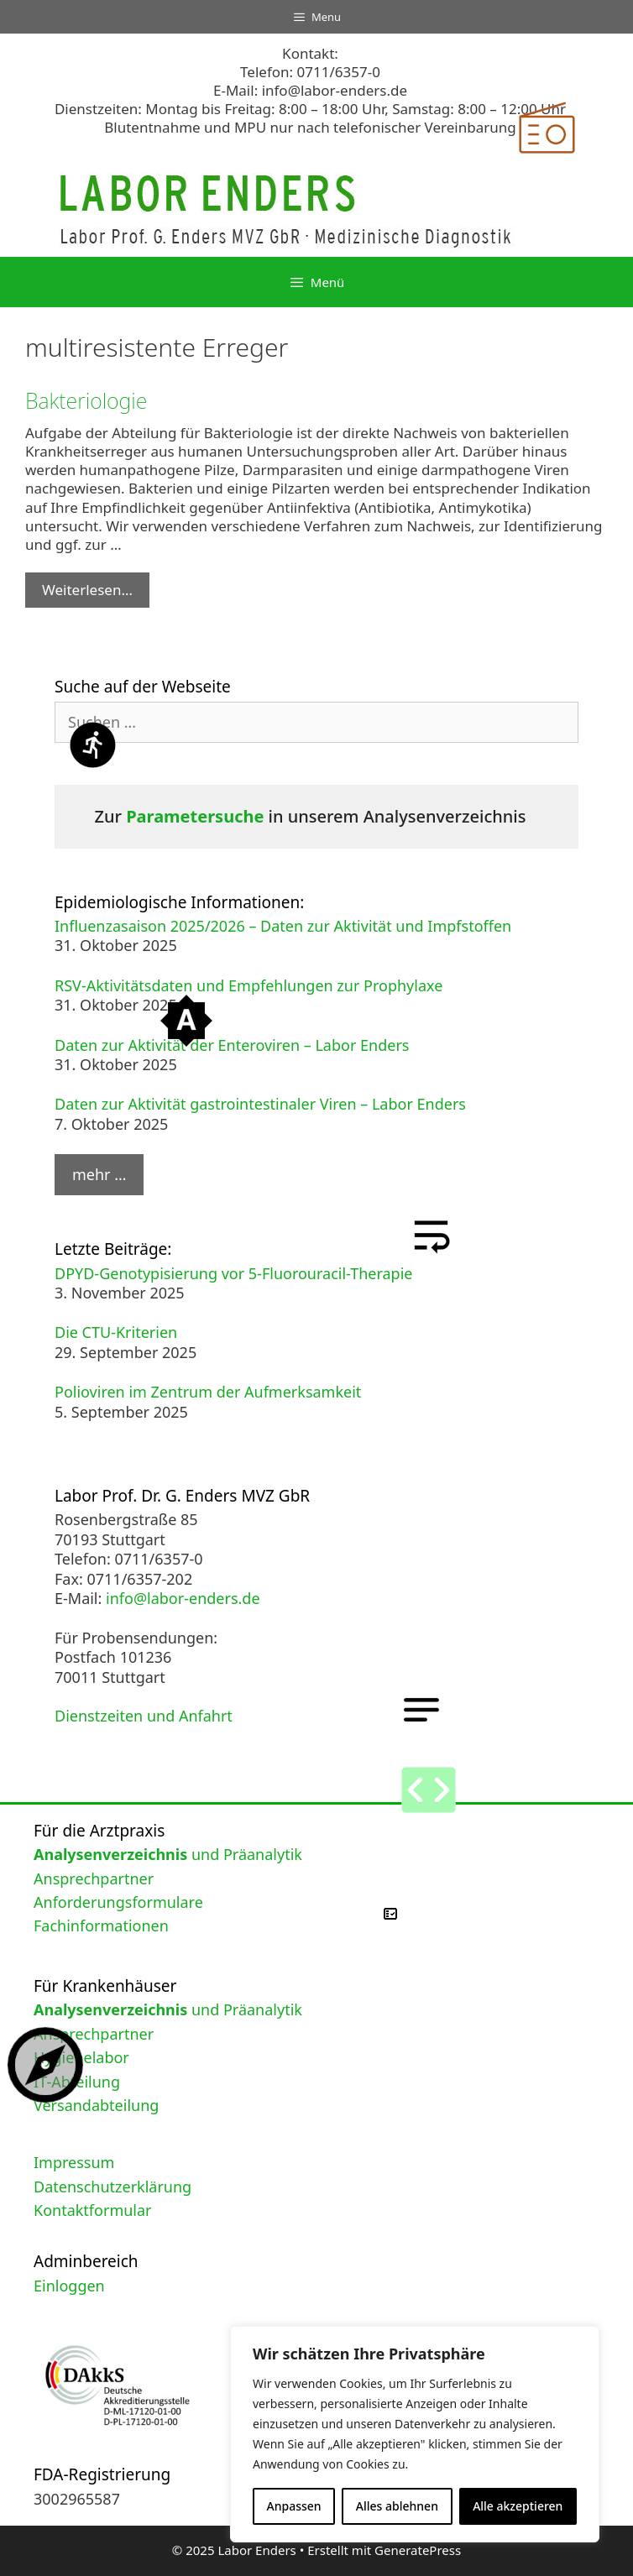  I want to click on access running or fitness tracking features, so click(92, 745).